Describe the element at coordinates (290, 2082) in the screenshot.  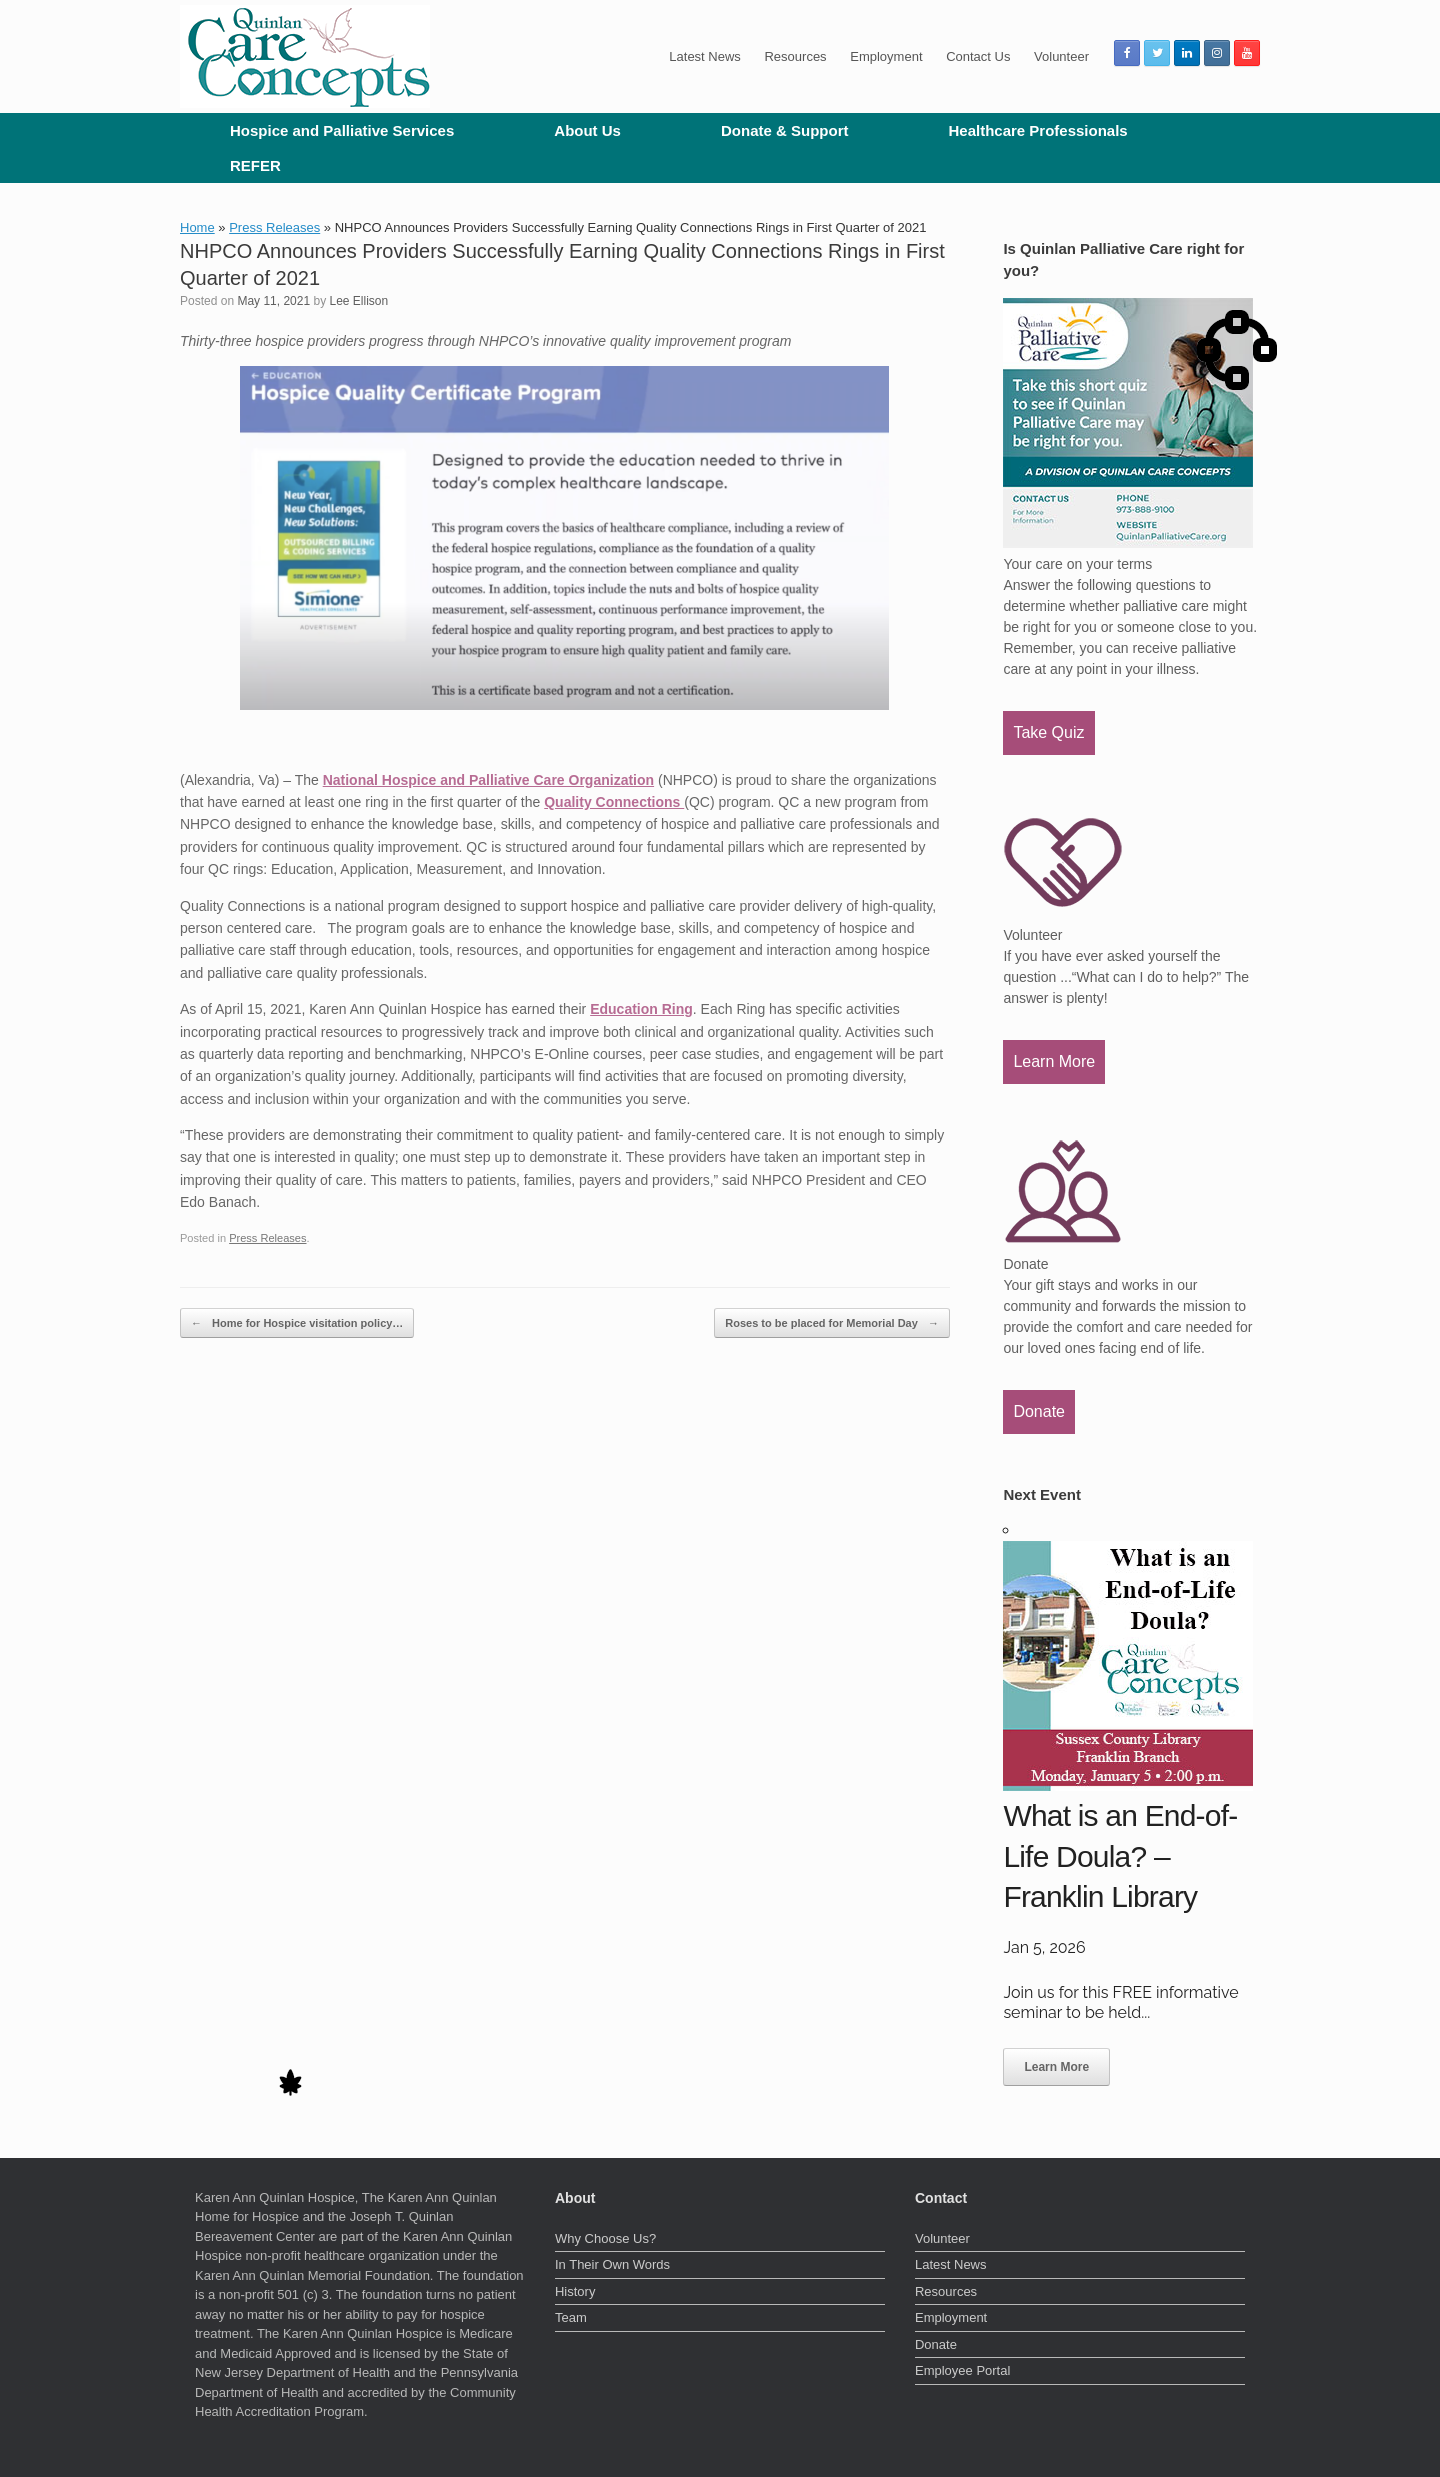
I see `indicates cannabis-related content or products` at that location.